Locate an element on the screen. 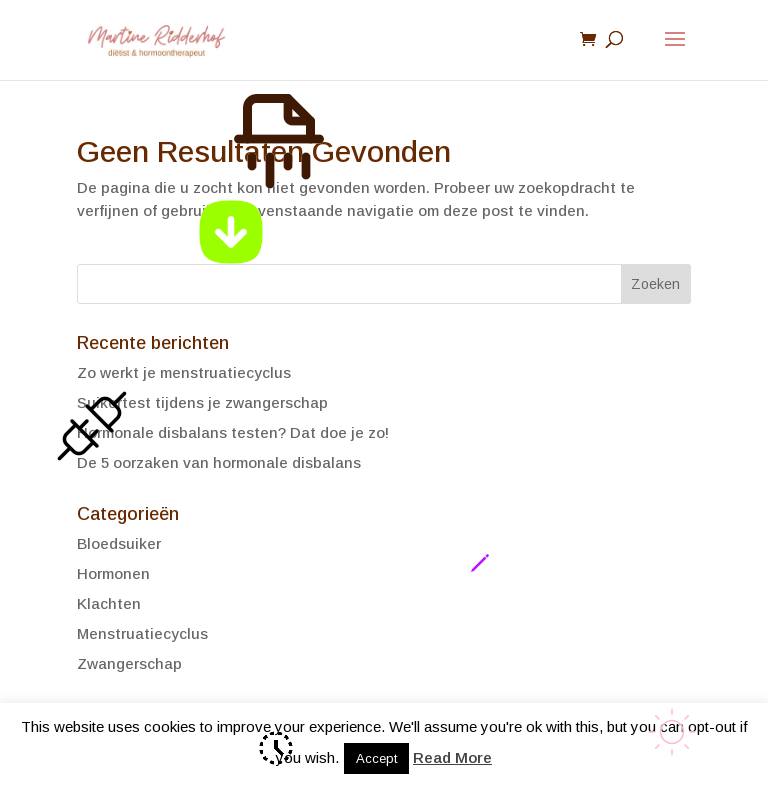 The image size is (768, 786). edit content or text is located at coordinates (480, 563).